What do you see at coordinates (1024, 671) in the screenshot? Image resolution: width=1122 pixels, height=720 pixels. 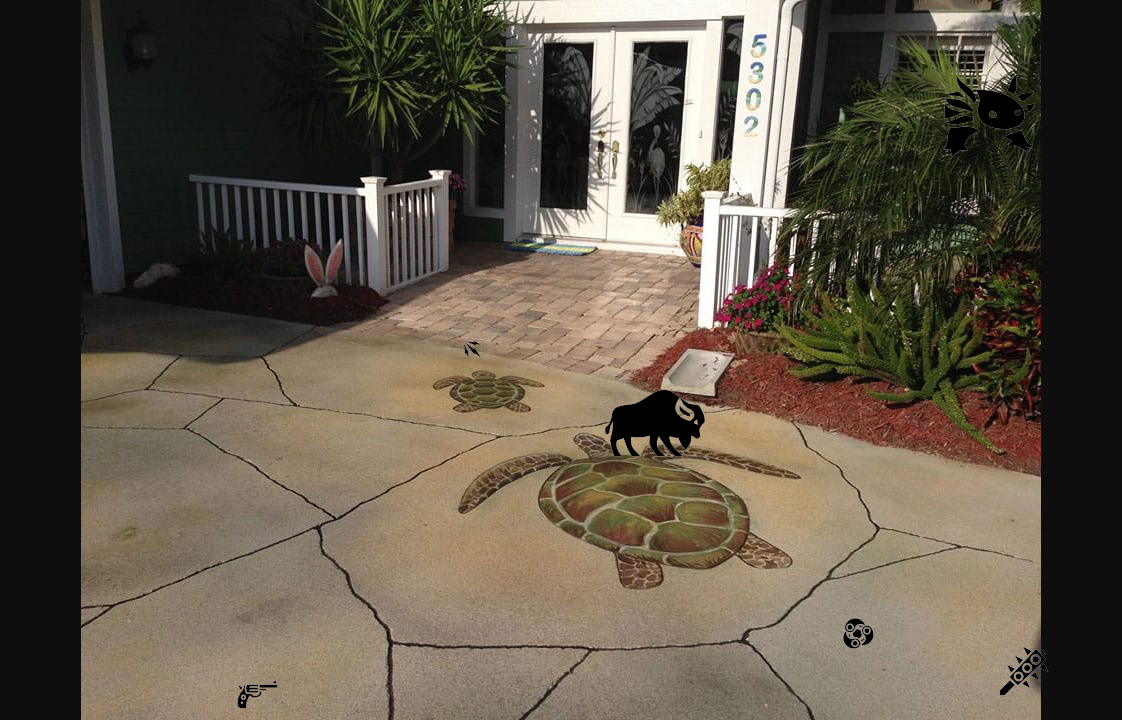 I see `select melee weapon in game inventory` at bounding box center [1024, 671].